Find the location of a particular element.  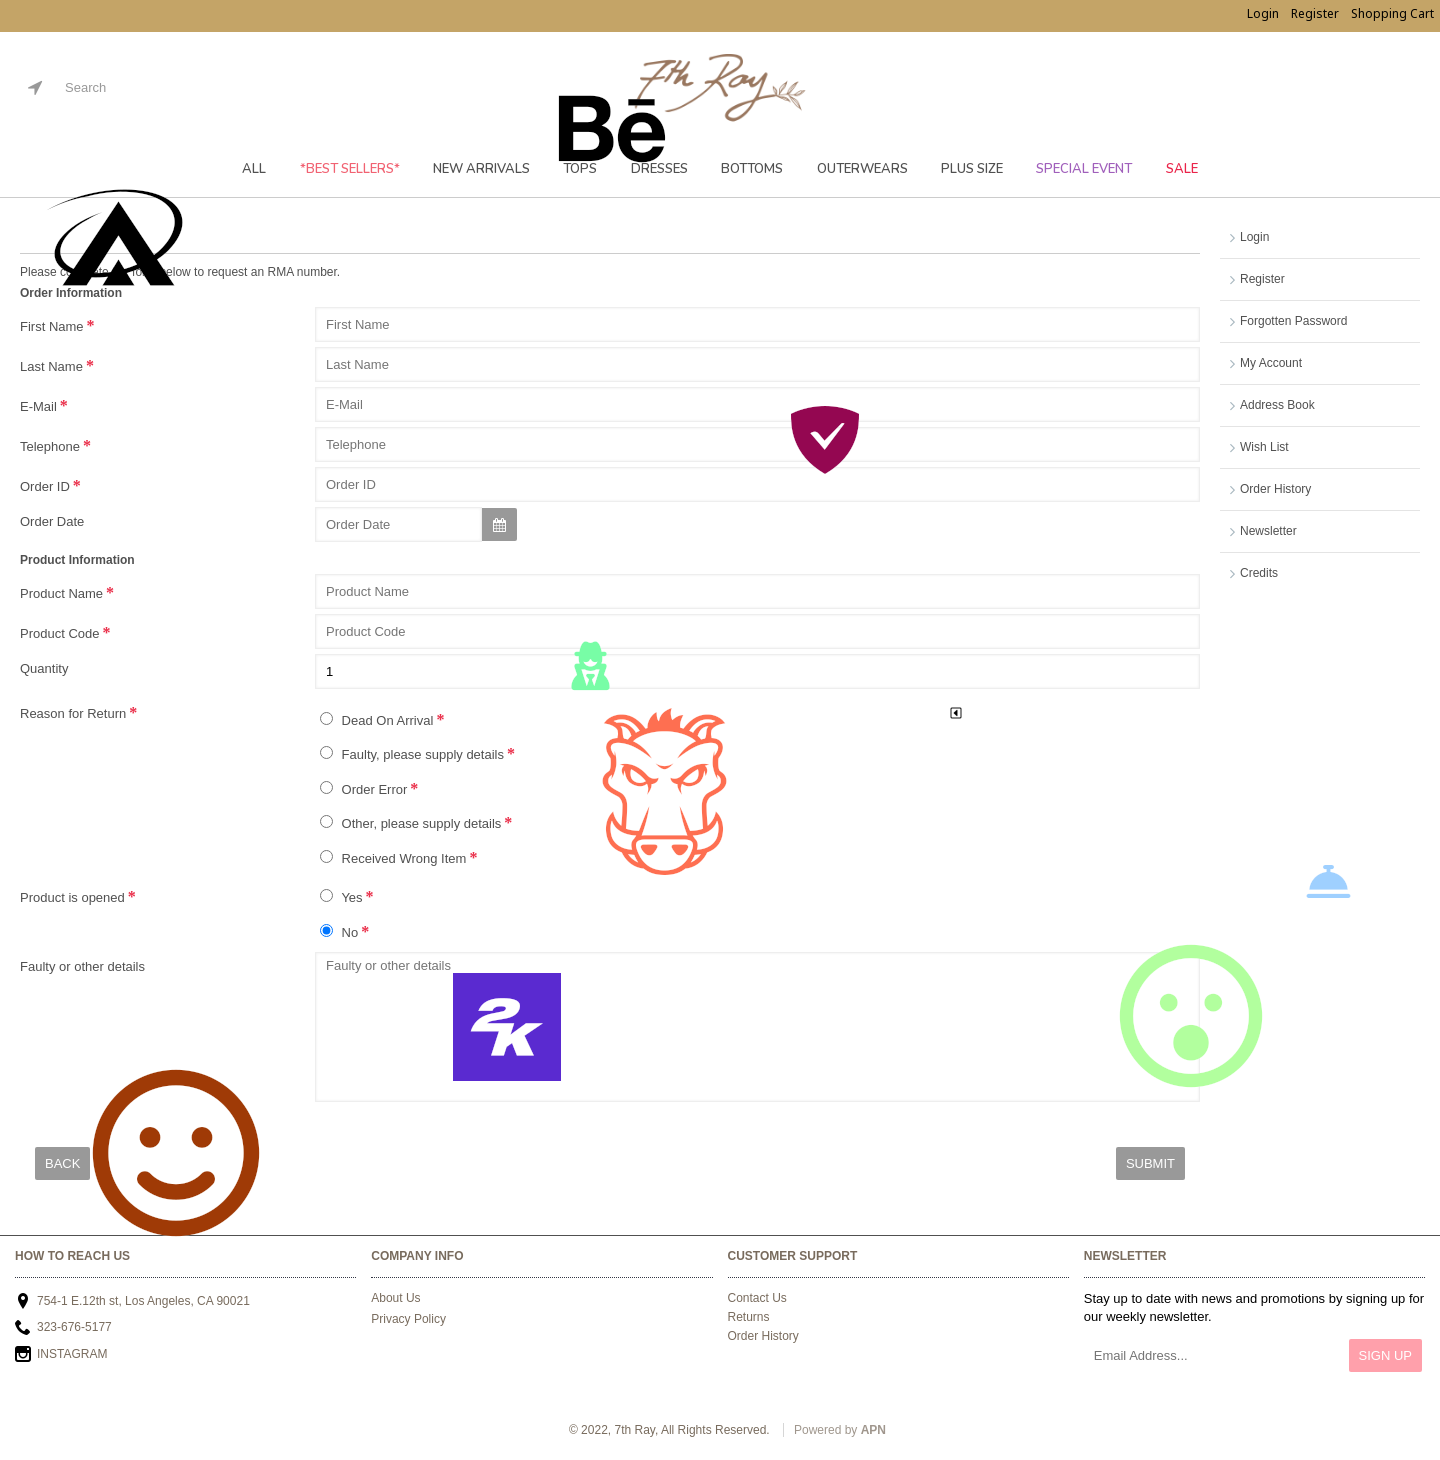

grunt javascript task runner logo is located at coordinates (664, 791).